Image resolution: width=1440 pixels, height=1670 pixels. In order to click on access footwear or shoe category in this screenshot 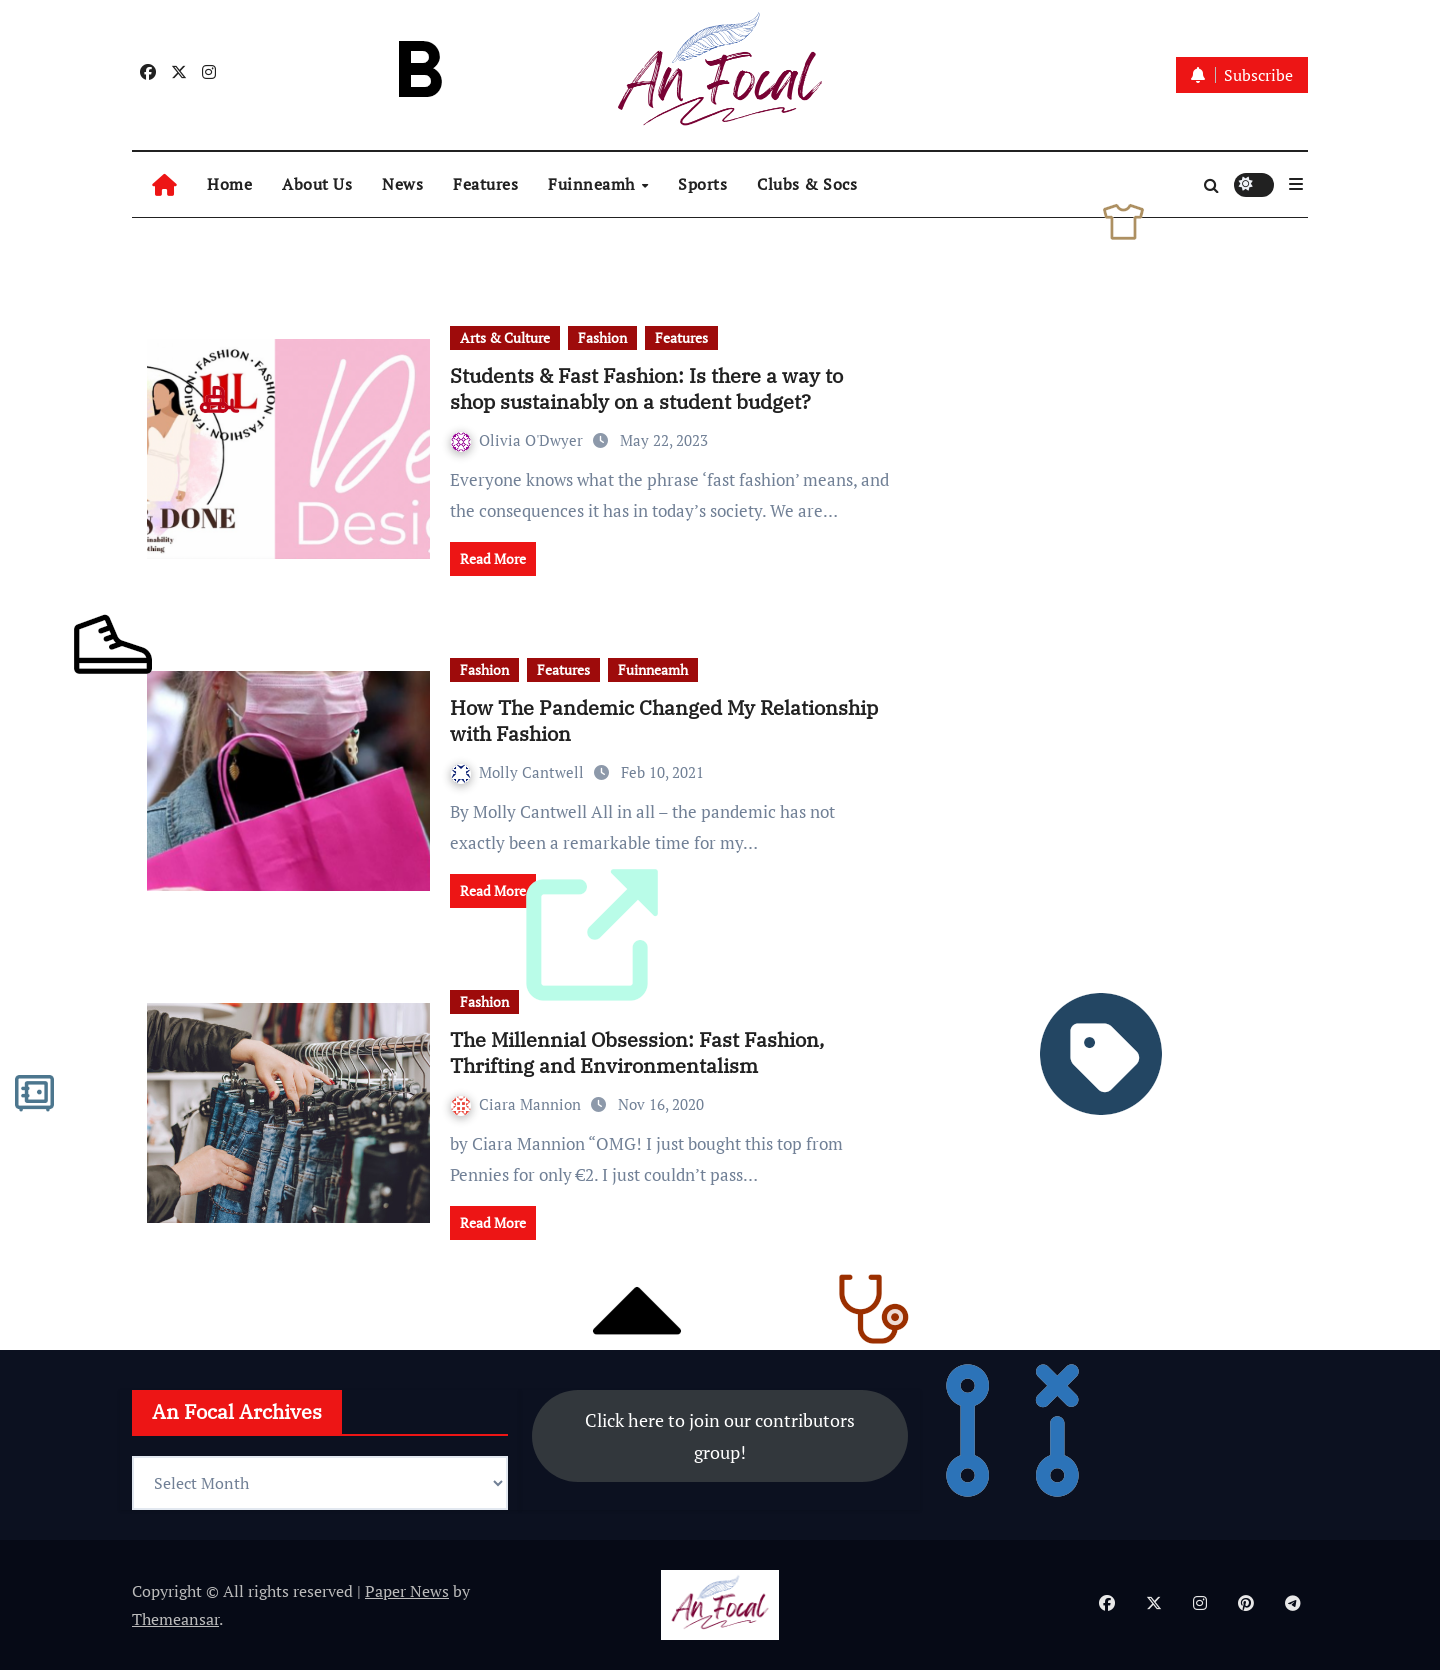, I will do `click(109, 647)`.